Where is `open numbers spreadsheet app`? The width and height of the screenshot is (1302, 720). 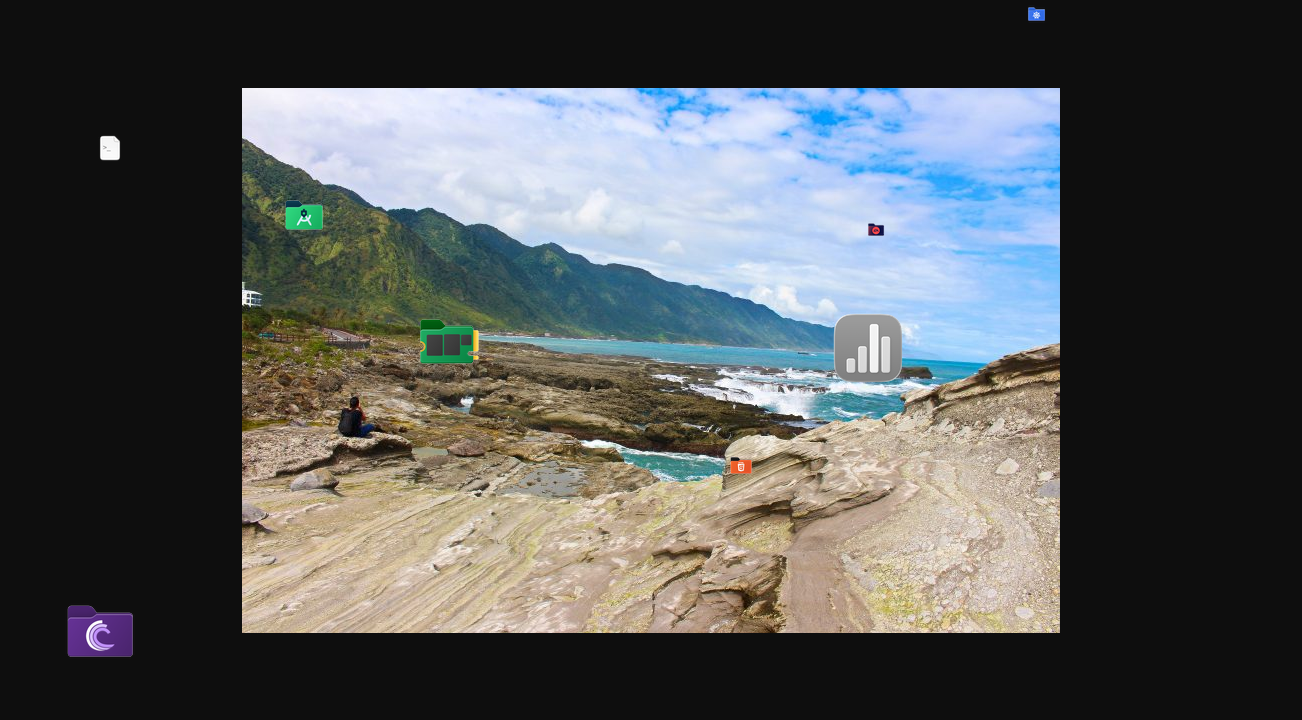 open numbers spreadsheet app is located at coordinates (868, 348).